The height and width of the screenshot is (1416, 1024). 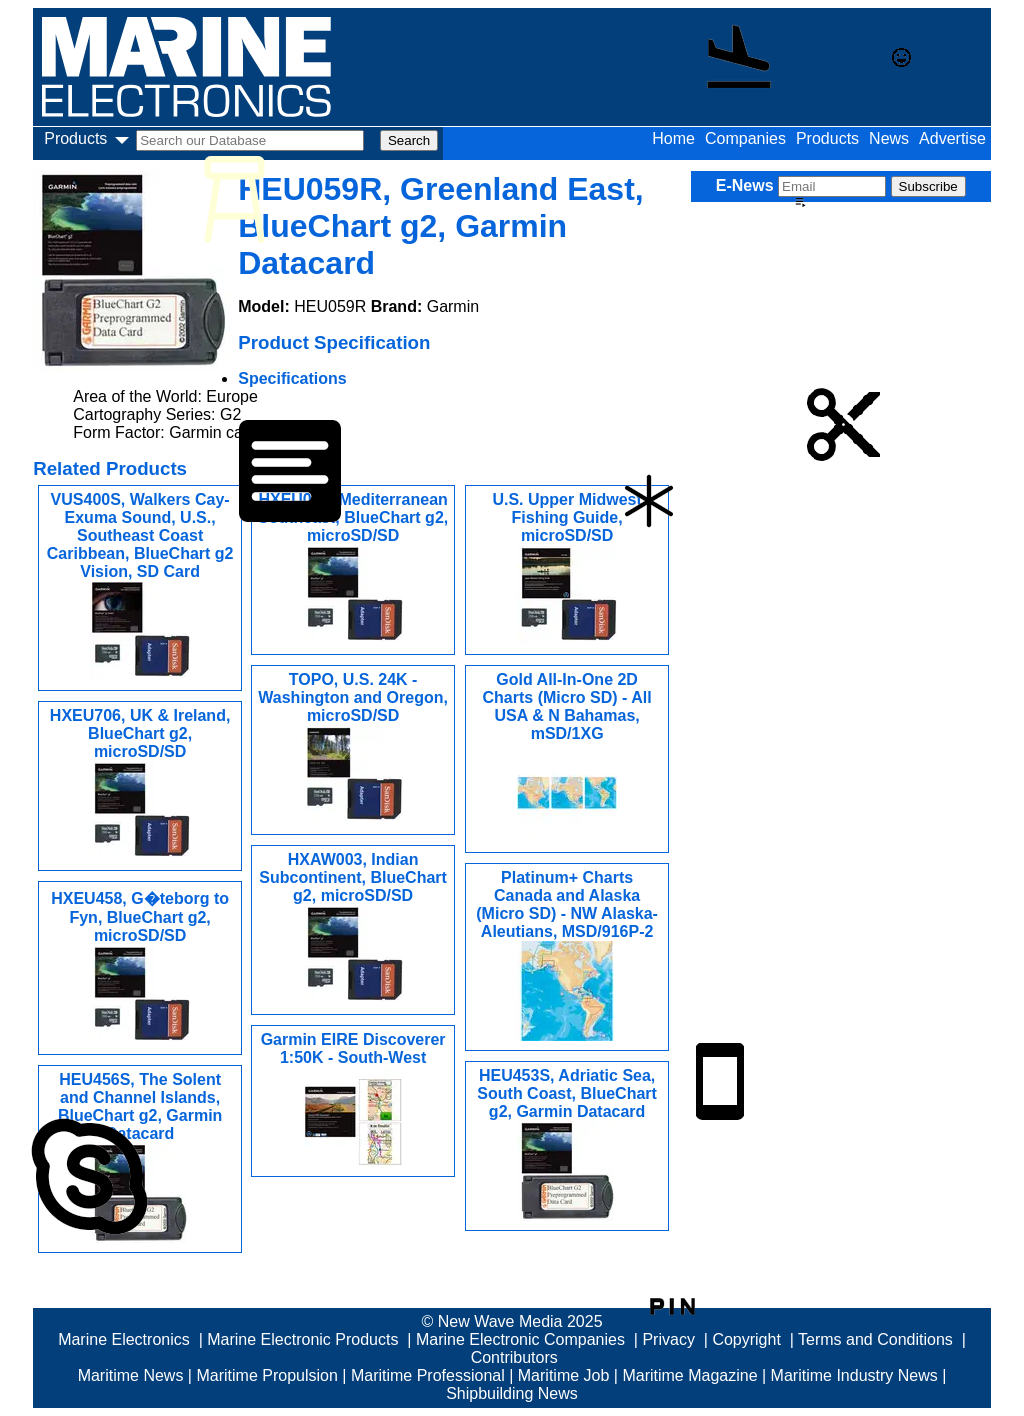 What do you see at coordinates (89, 1176) in the screenshot?
I see `open Skype app` at bounding box center [89, 1176].